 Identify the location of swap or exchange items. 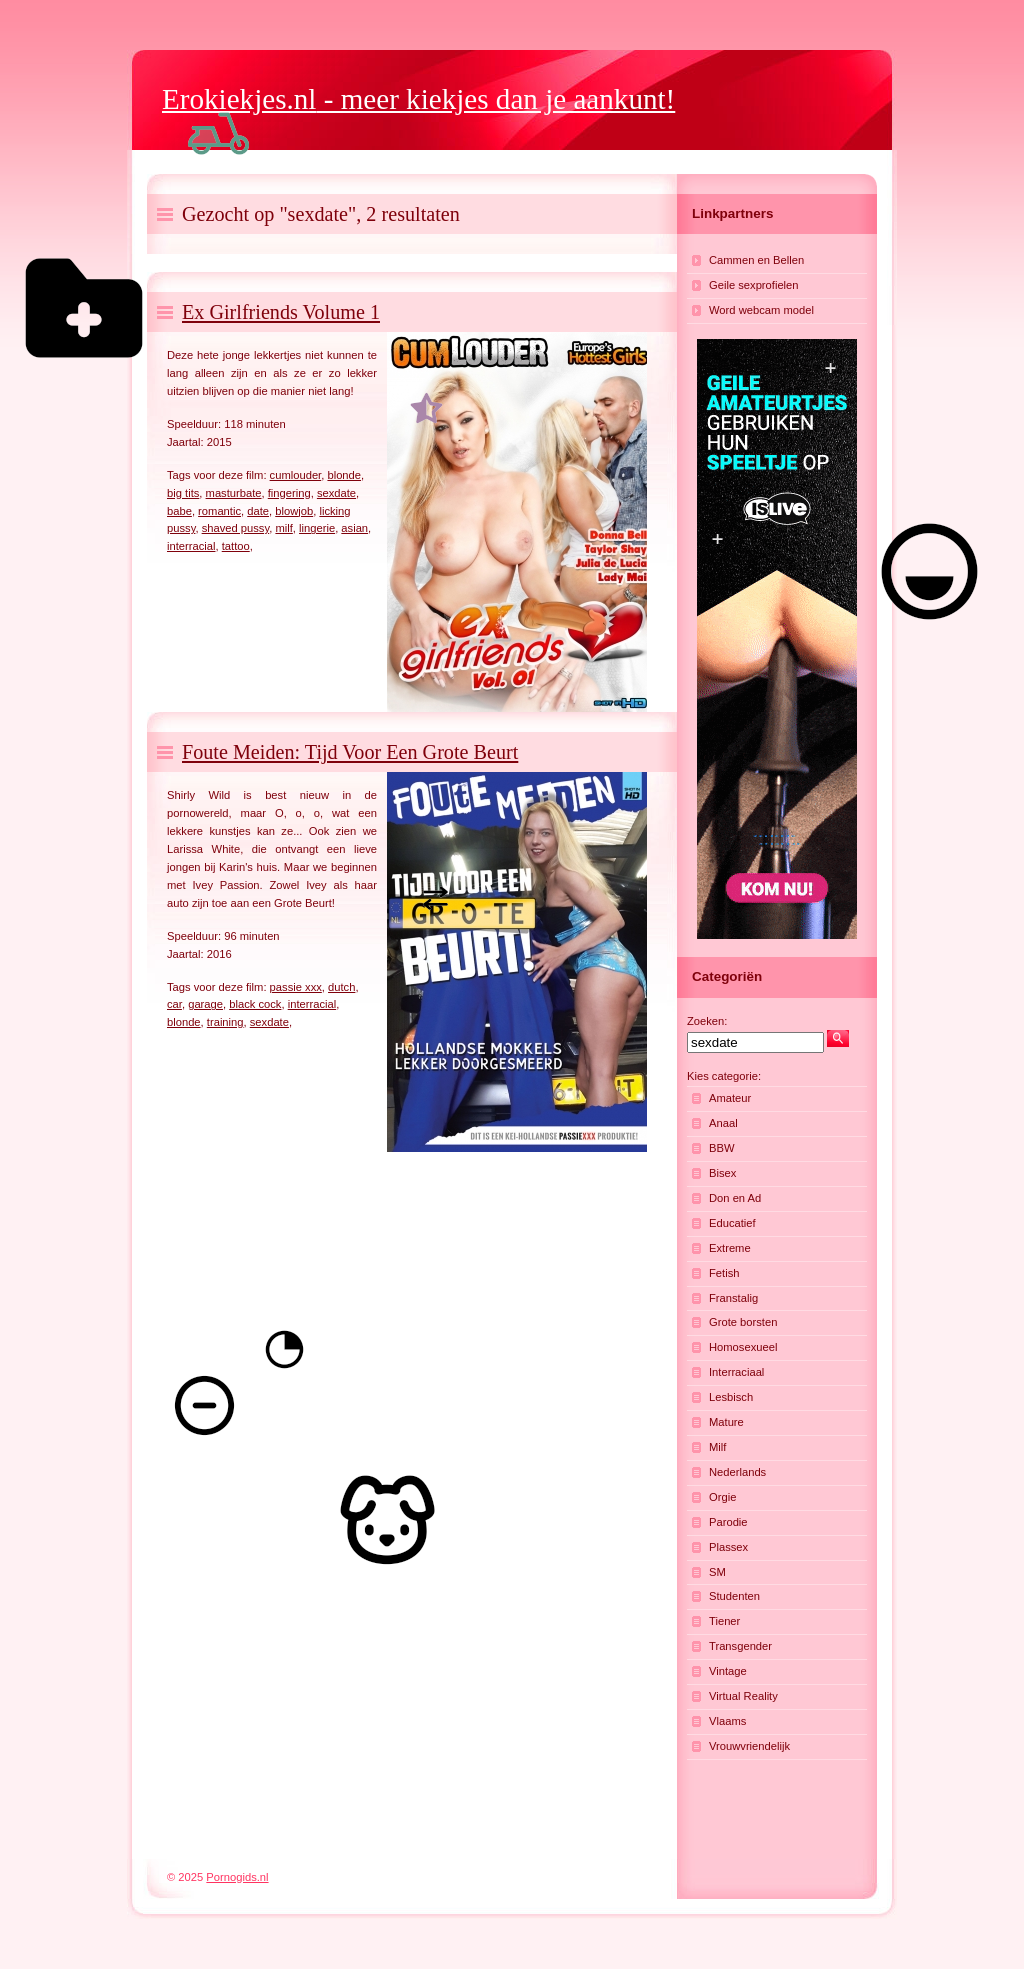
(435, 897).